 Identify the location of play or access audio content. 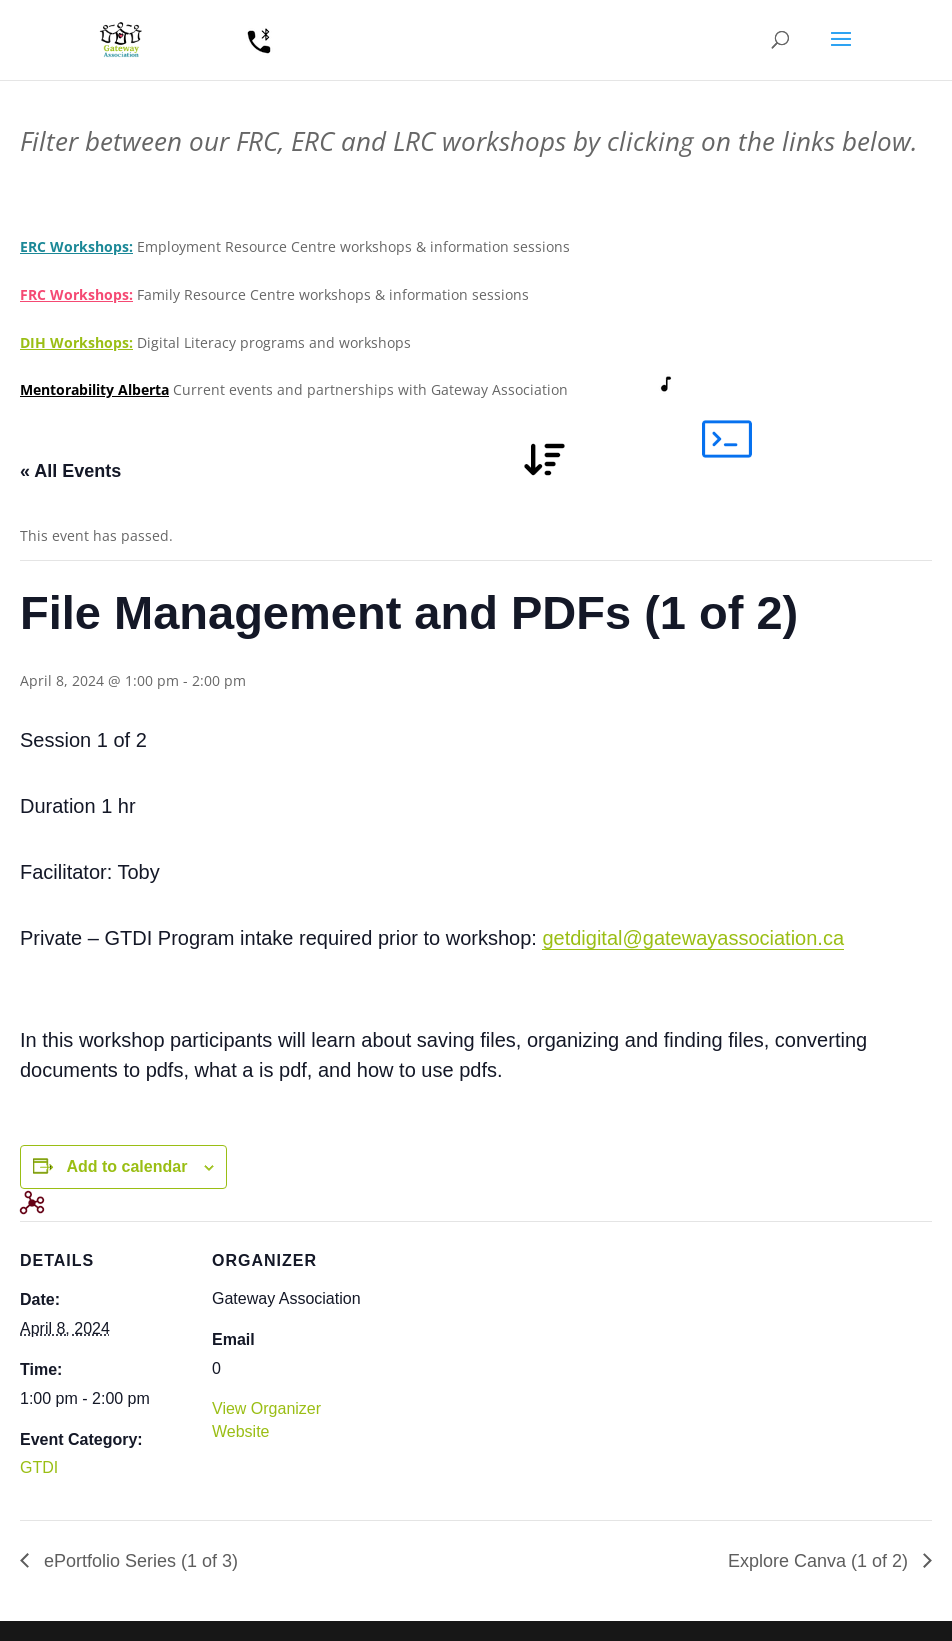
(666, 384).